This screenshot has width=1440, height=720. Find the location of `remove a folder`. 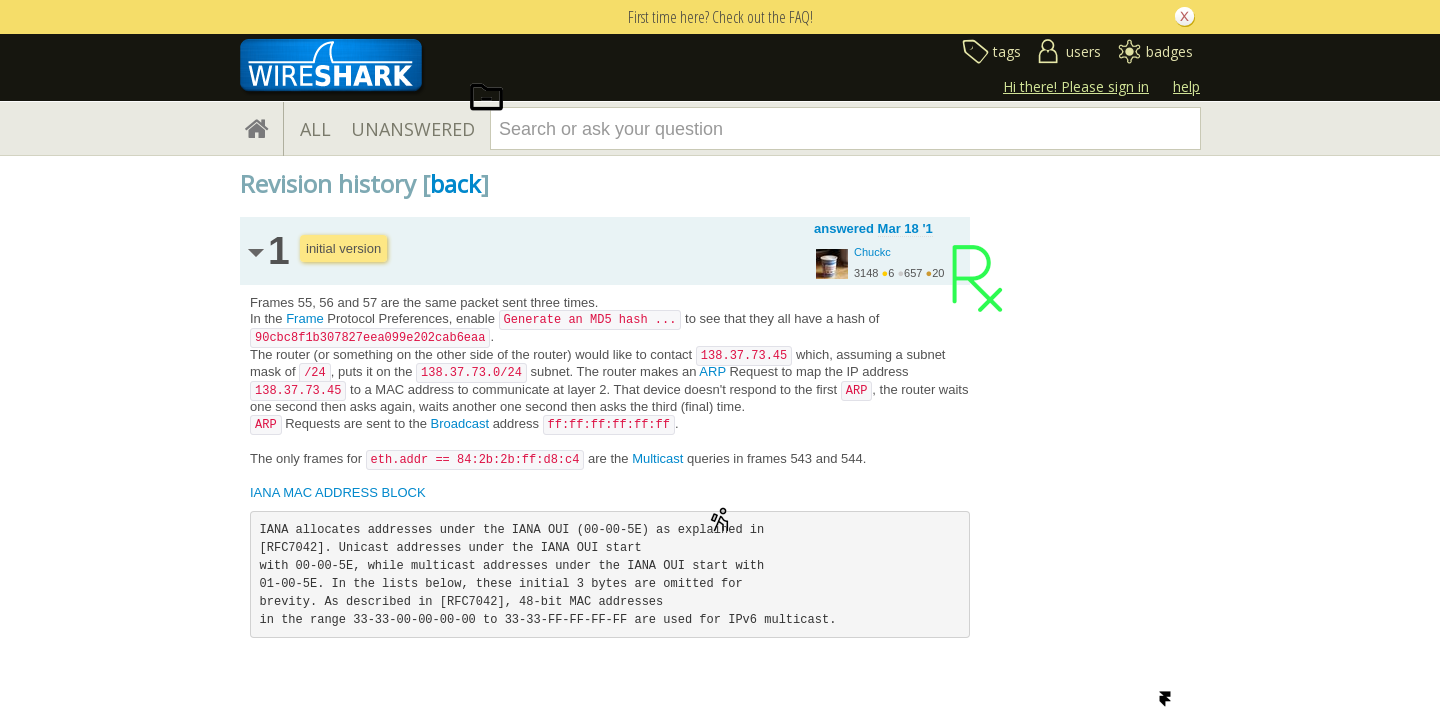

remove a folder is located at coordinates (486, 96).